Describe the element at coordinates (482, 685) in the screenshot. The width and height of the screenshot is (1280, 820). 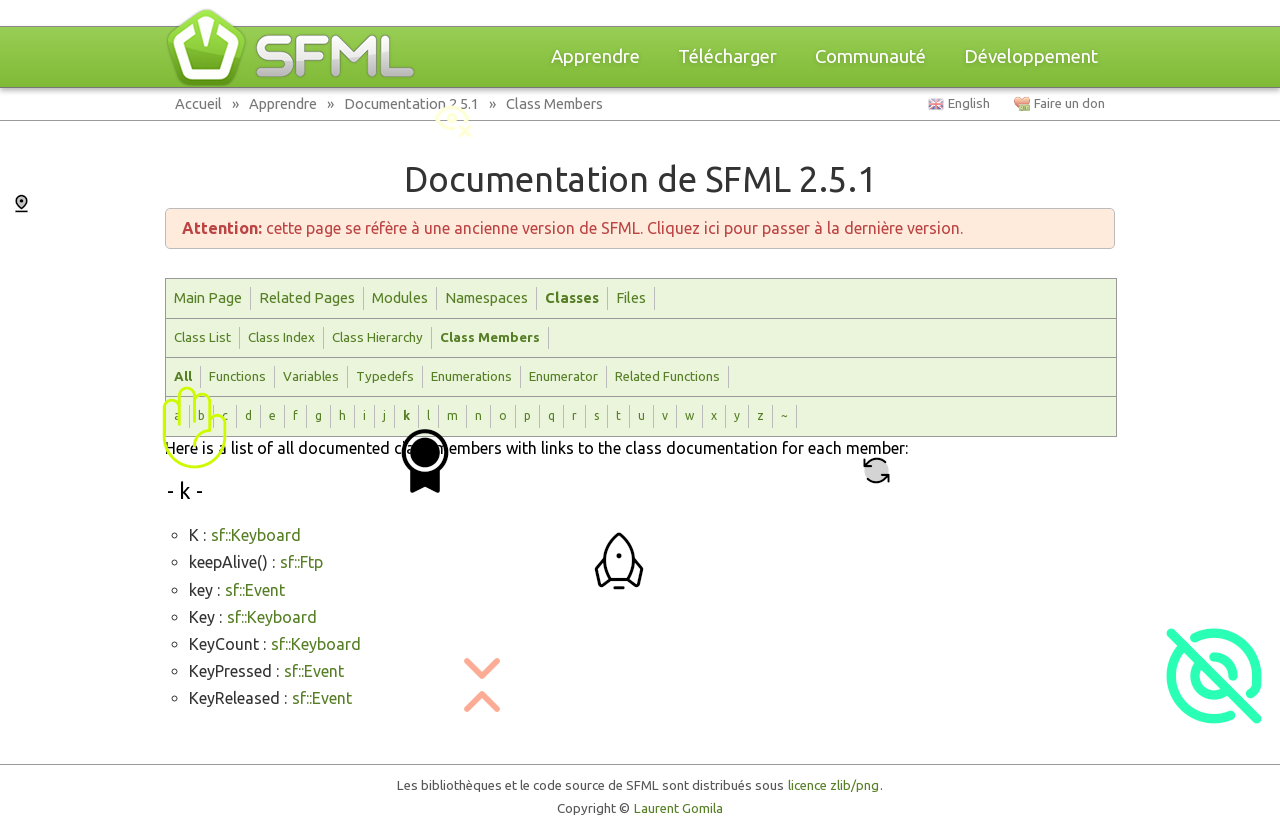
I see `collapse expanded content` at that location.